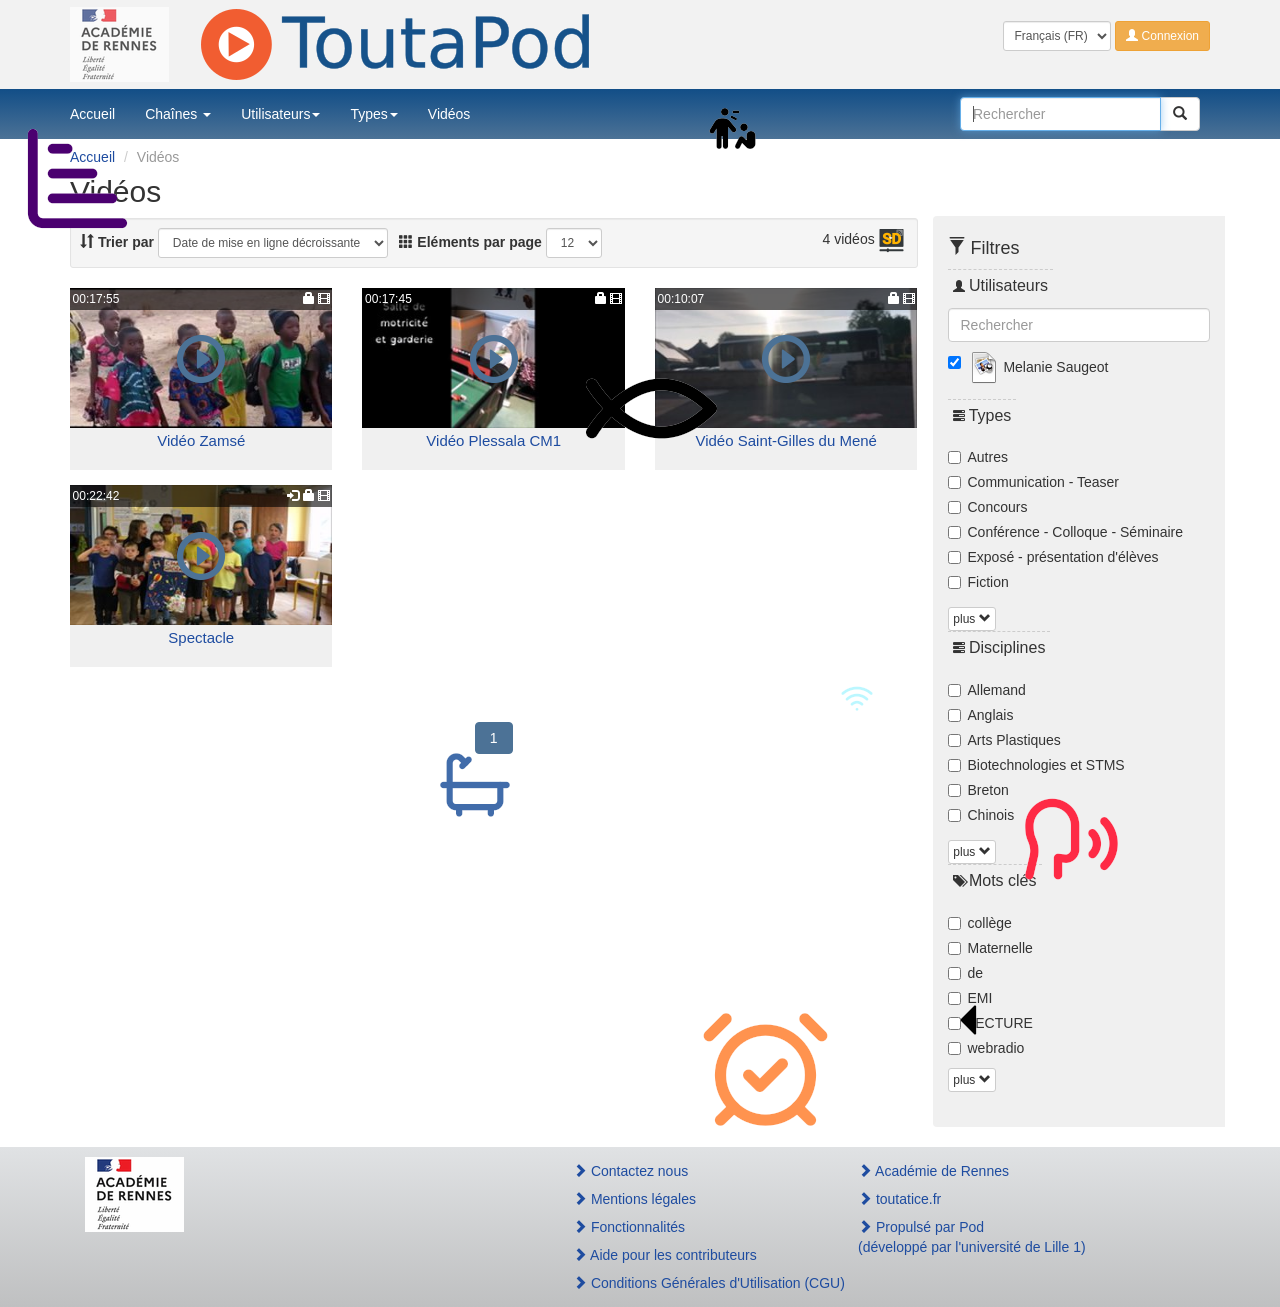 This screenshot has width=1280, height=1307. I want to click on report harassment or bullying behavior, so click(732, 128).